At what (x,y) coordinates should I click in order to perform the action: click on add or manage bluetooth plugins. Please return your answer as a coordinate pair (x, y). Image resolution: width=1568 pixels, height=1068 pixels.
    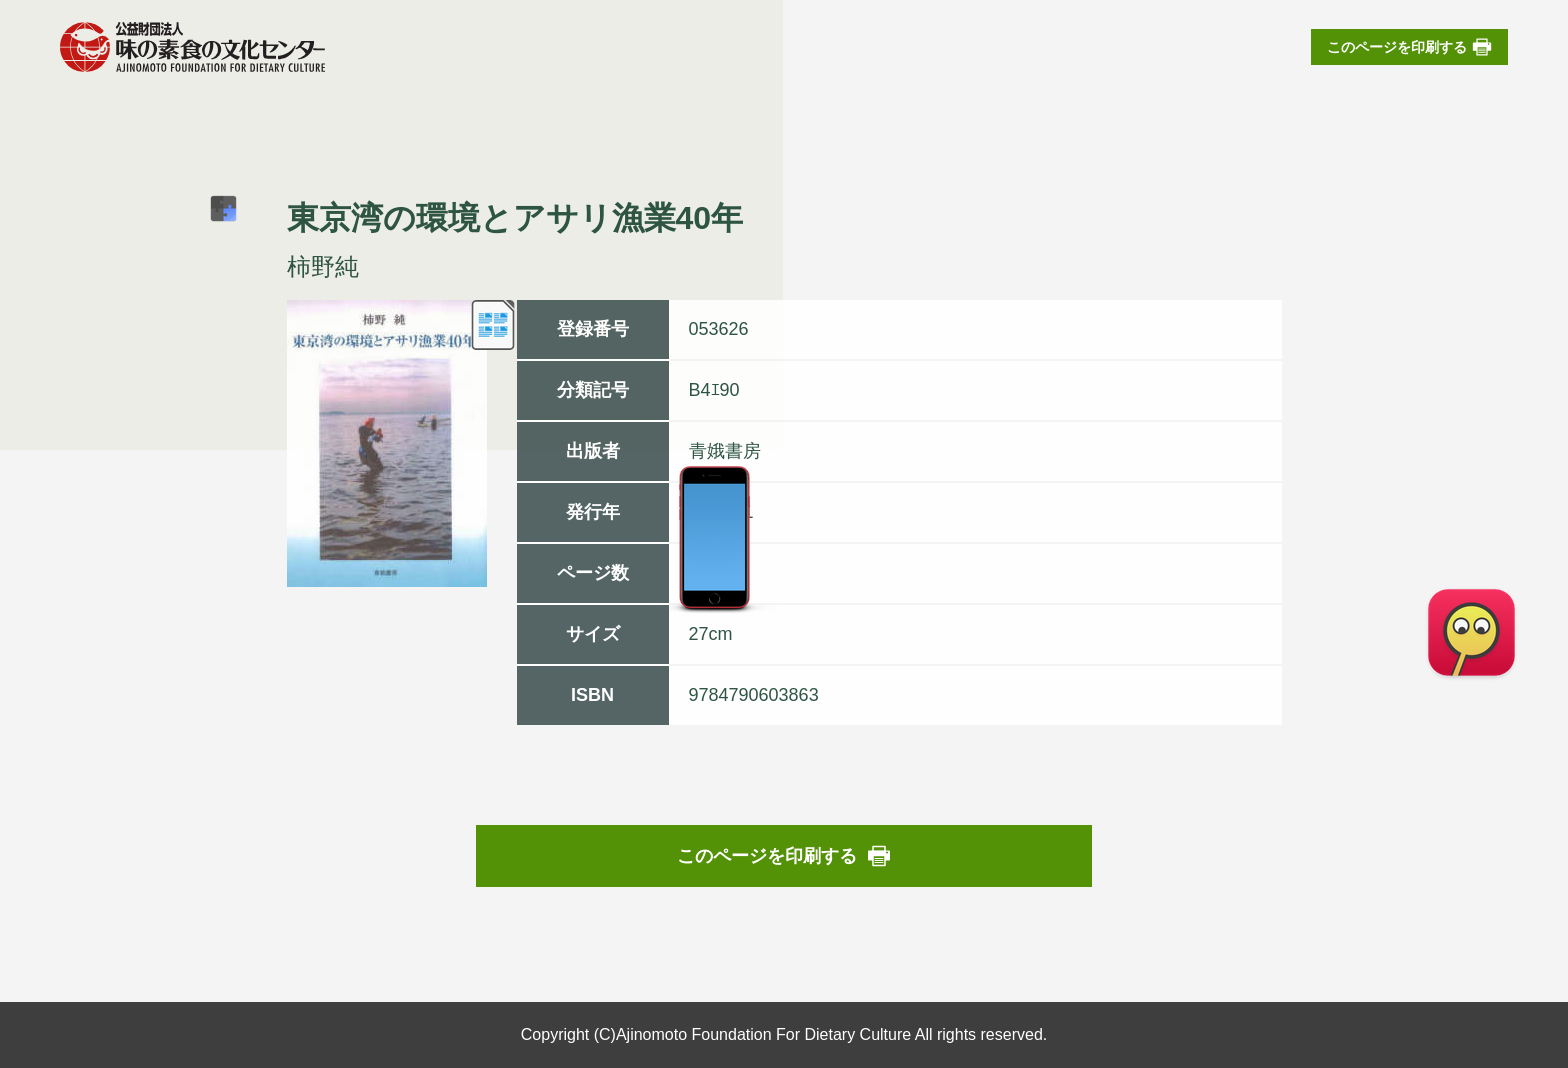
    Looking at the image, I should click on (223, 208).